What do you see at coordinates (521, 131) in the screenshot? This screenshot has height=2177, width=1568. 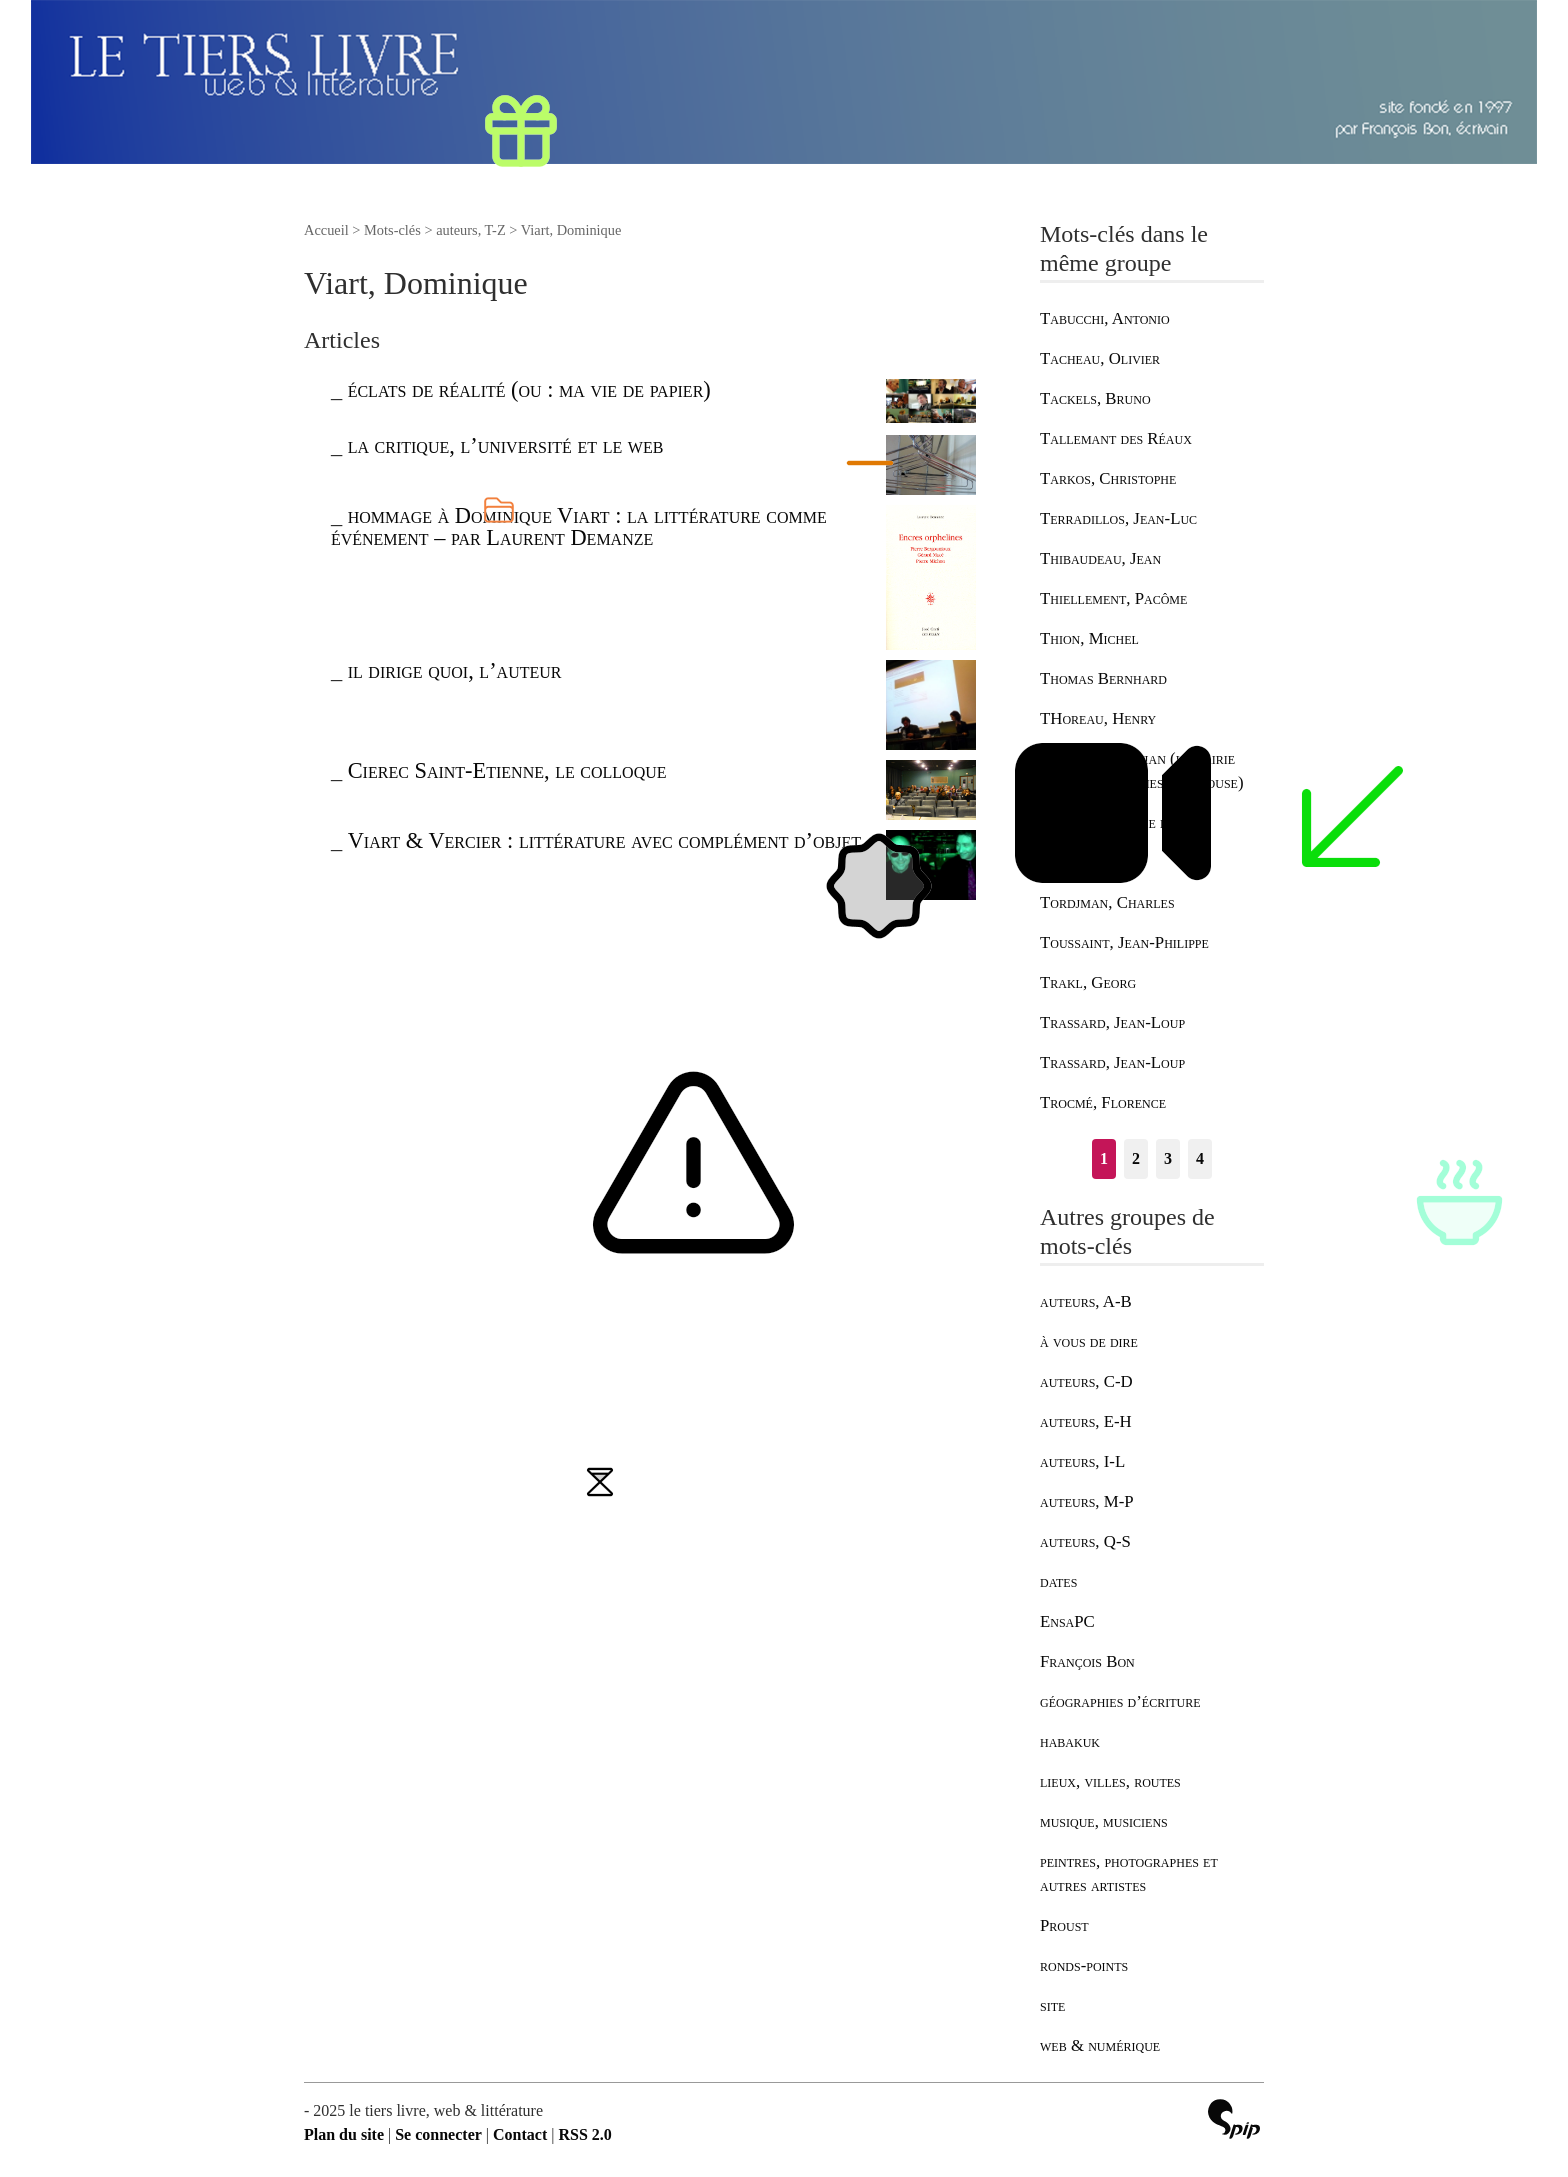 I see `view or redeem a gift` at bounding box center [521, 131].